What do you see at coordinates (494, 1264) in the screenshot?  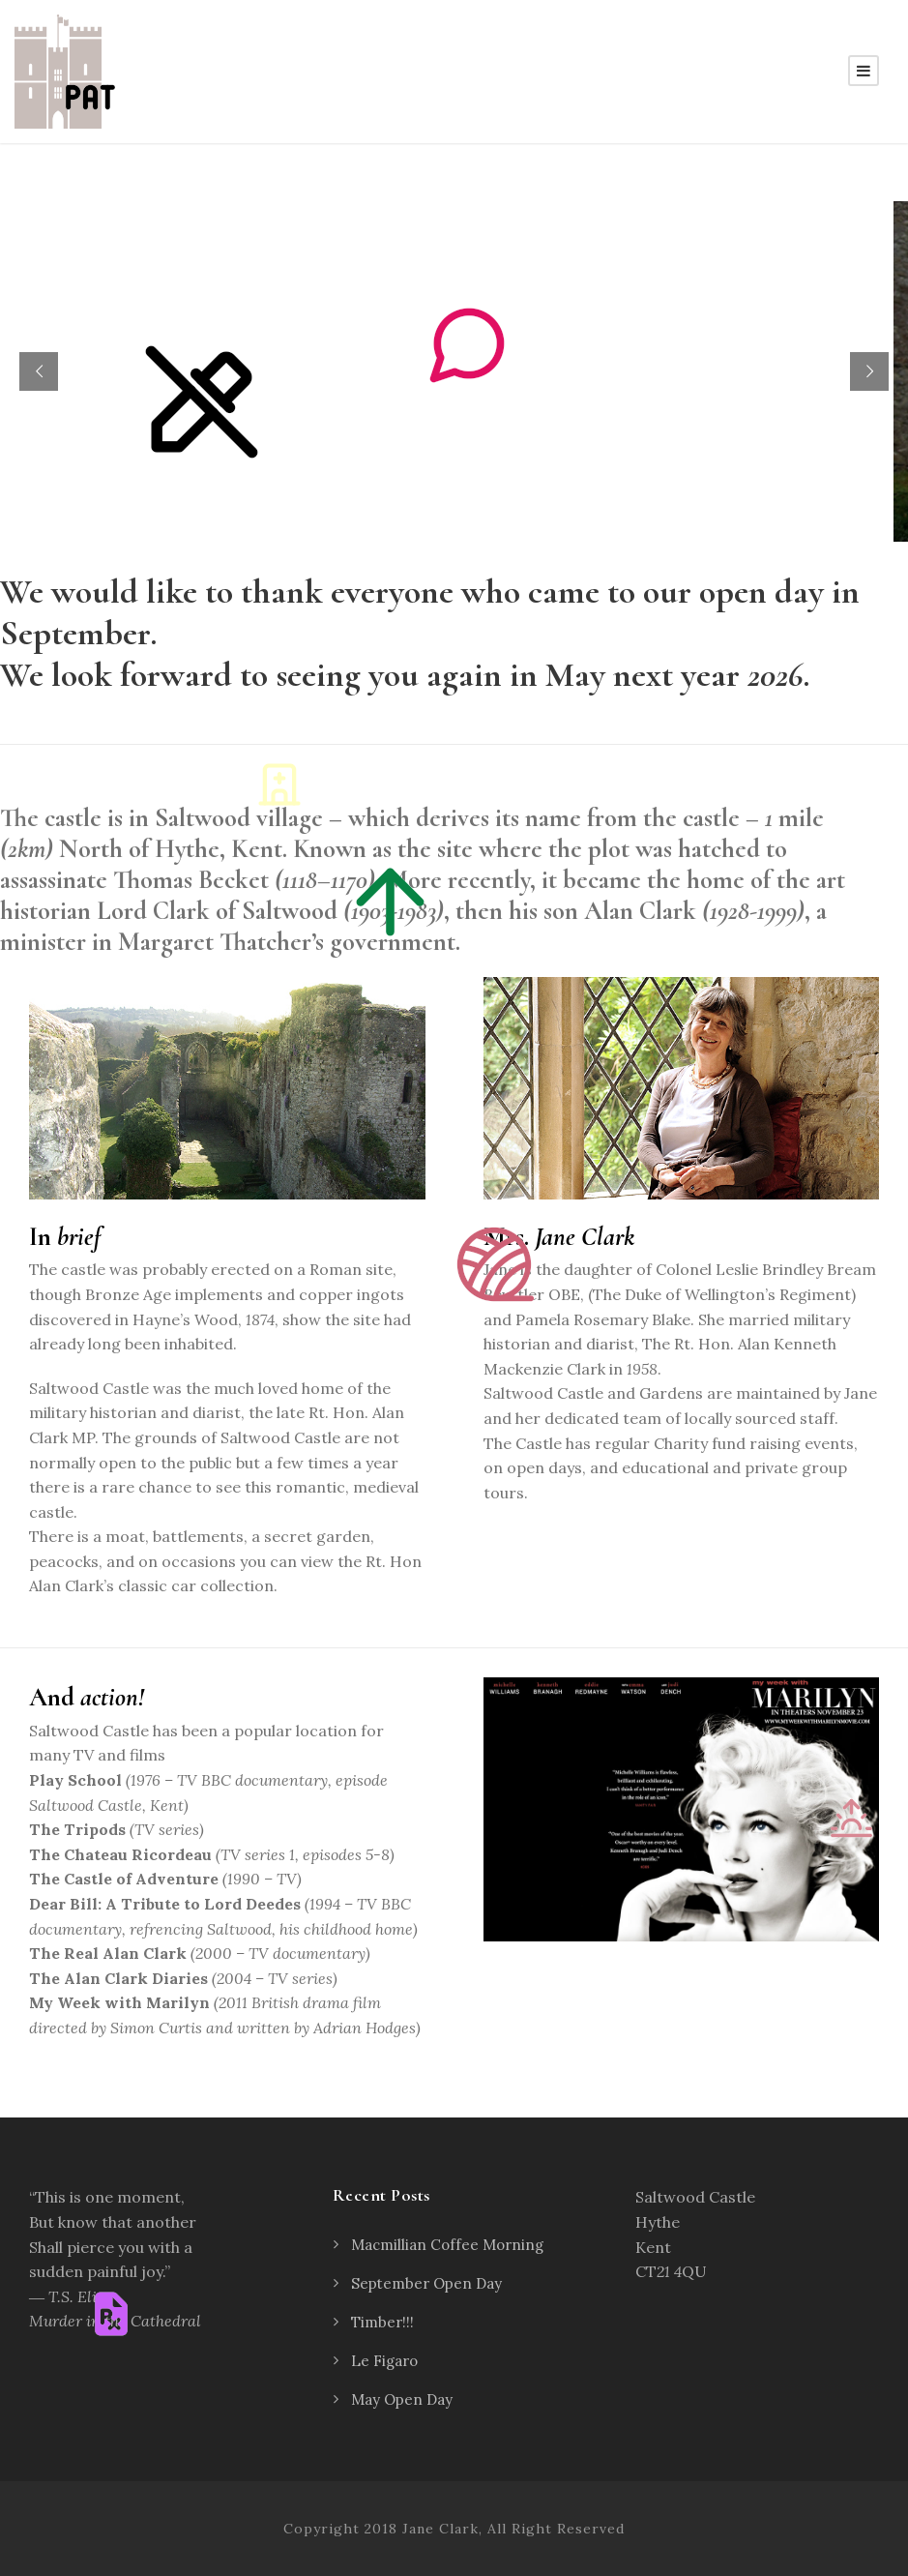 I see `access knitting or crafting projects` at bounding box center [494, 1264].